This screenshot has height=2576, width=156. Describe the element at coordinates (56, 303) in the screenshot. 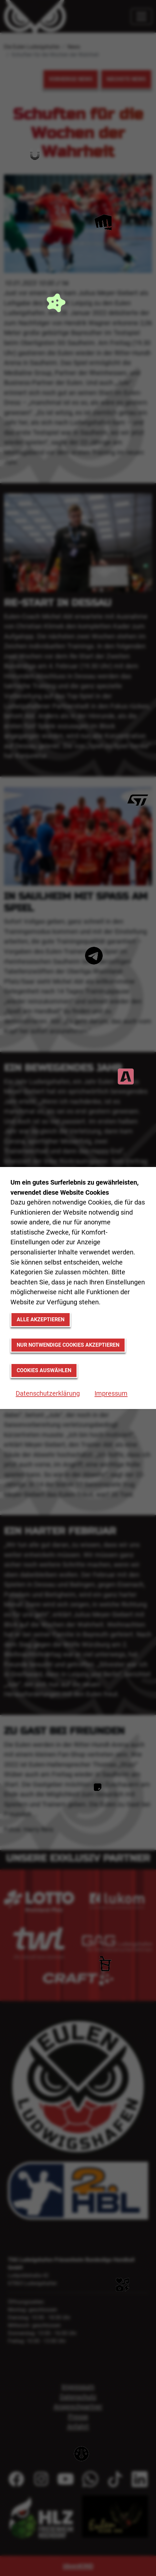

I see `indicates a disease or infection status` at that location.